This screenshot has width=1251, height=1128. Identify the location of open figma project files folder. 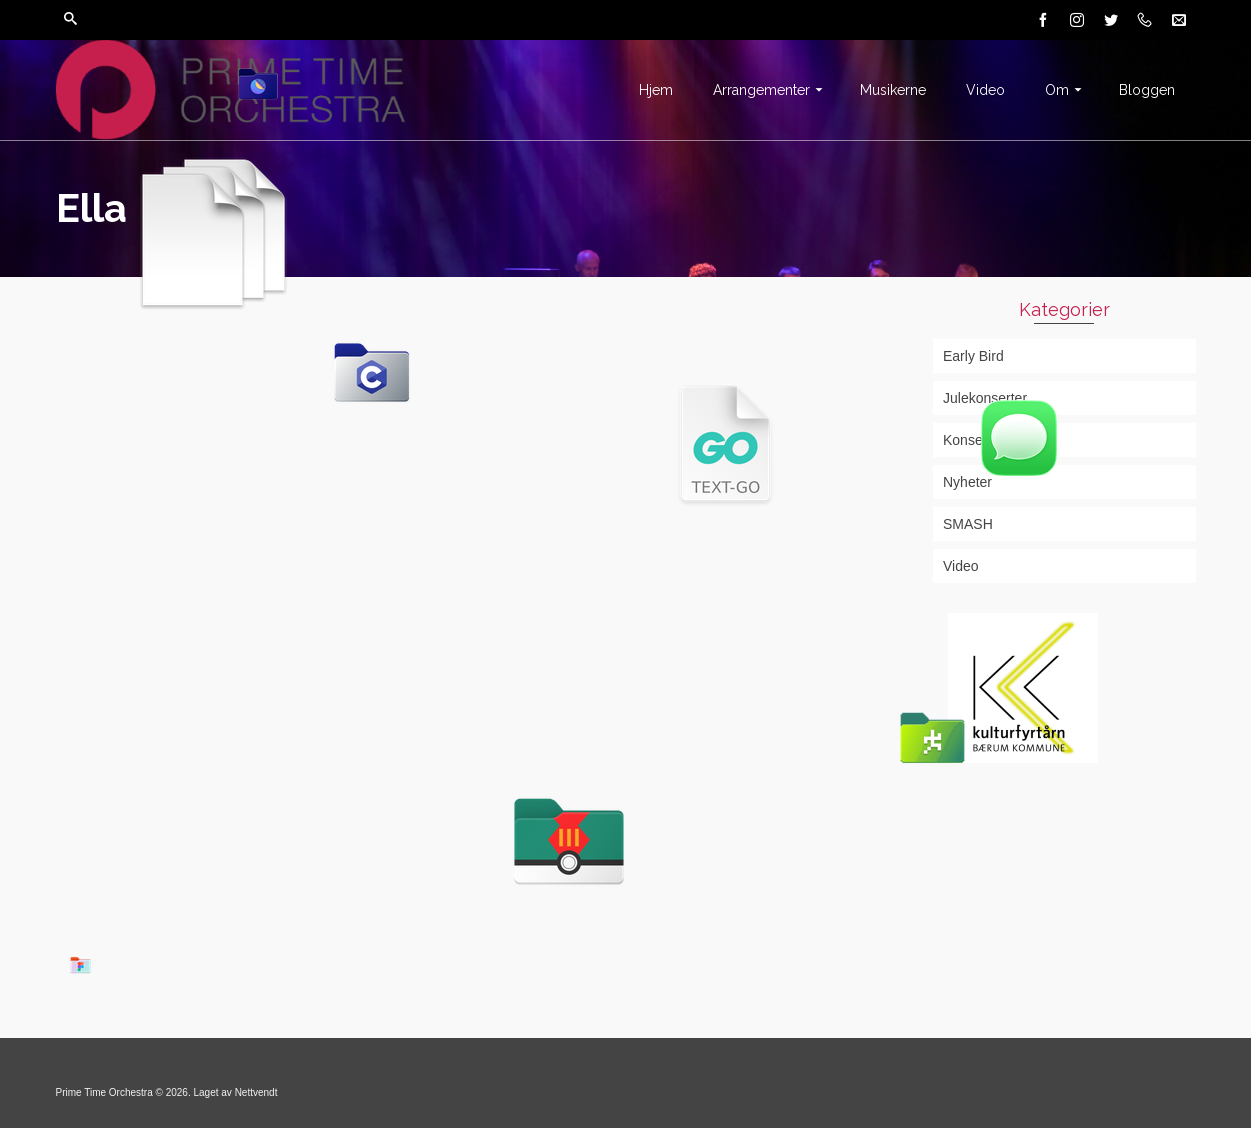
(80, 965).